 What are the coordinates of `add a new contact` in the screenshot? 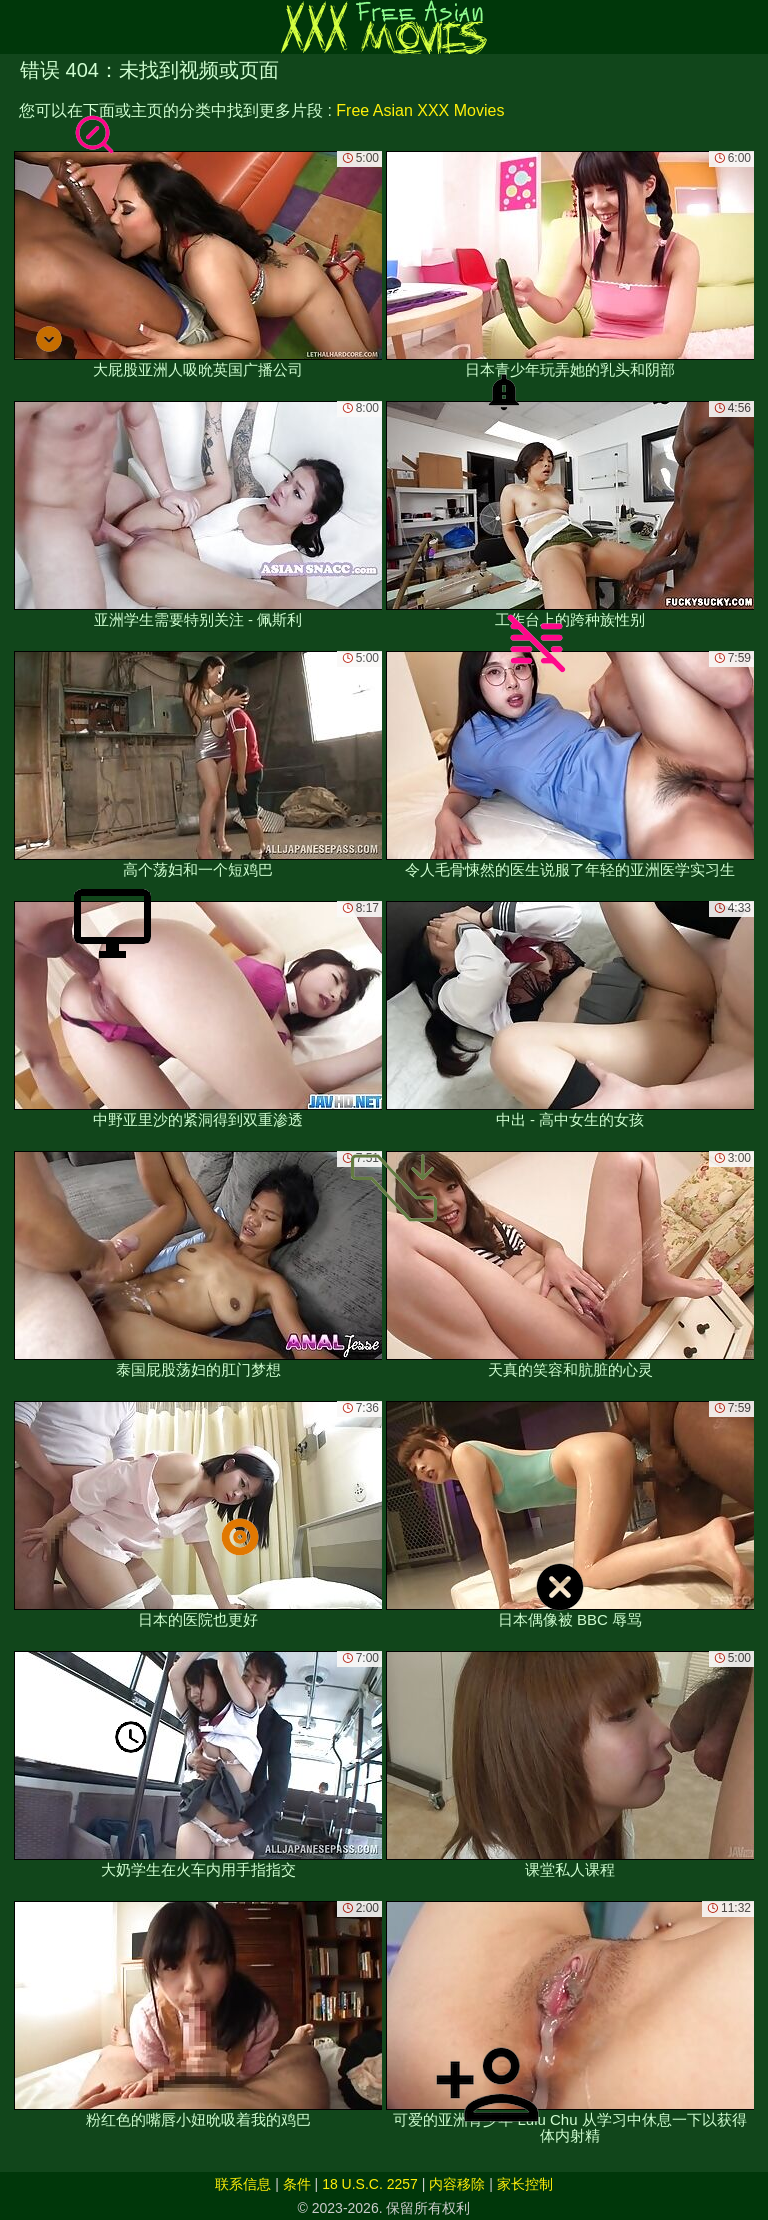 It's located at (487, 2084).